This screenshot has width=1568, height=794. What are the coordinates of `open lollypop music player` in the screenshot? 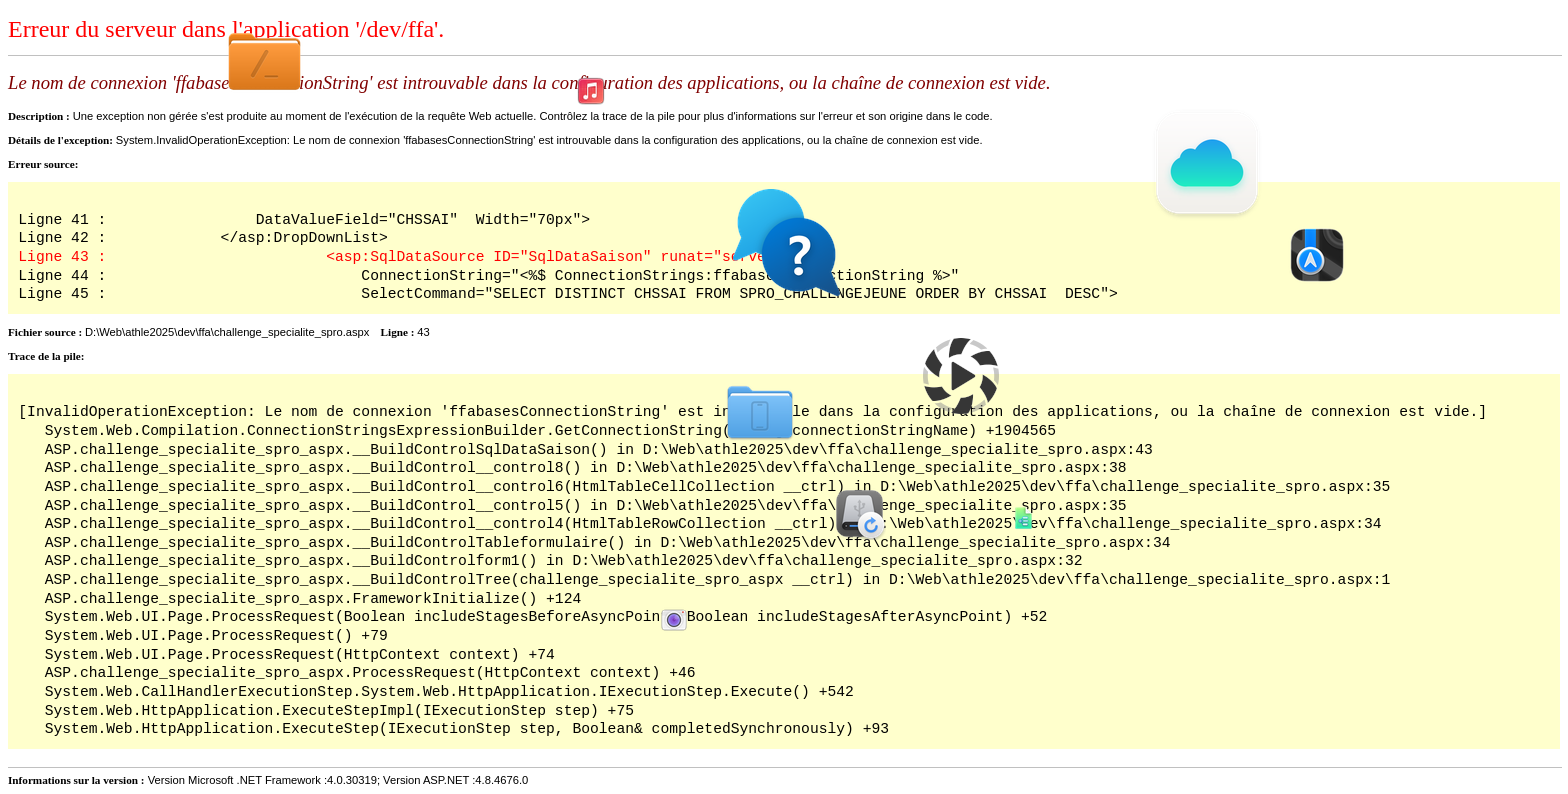 It's located at (961, 376).